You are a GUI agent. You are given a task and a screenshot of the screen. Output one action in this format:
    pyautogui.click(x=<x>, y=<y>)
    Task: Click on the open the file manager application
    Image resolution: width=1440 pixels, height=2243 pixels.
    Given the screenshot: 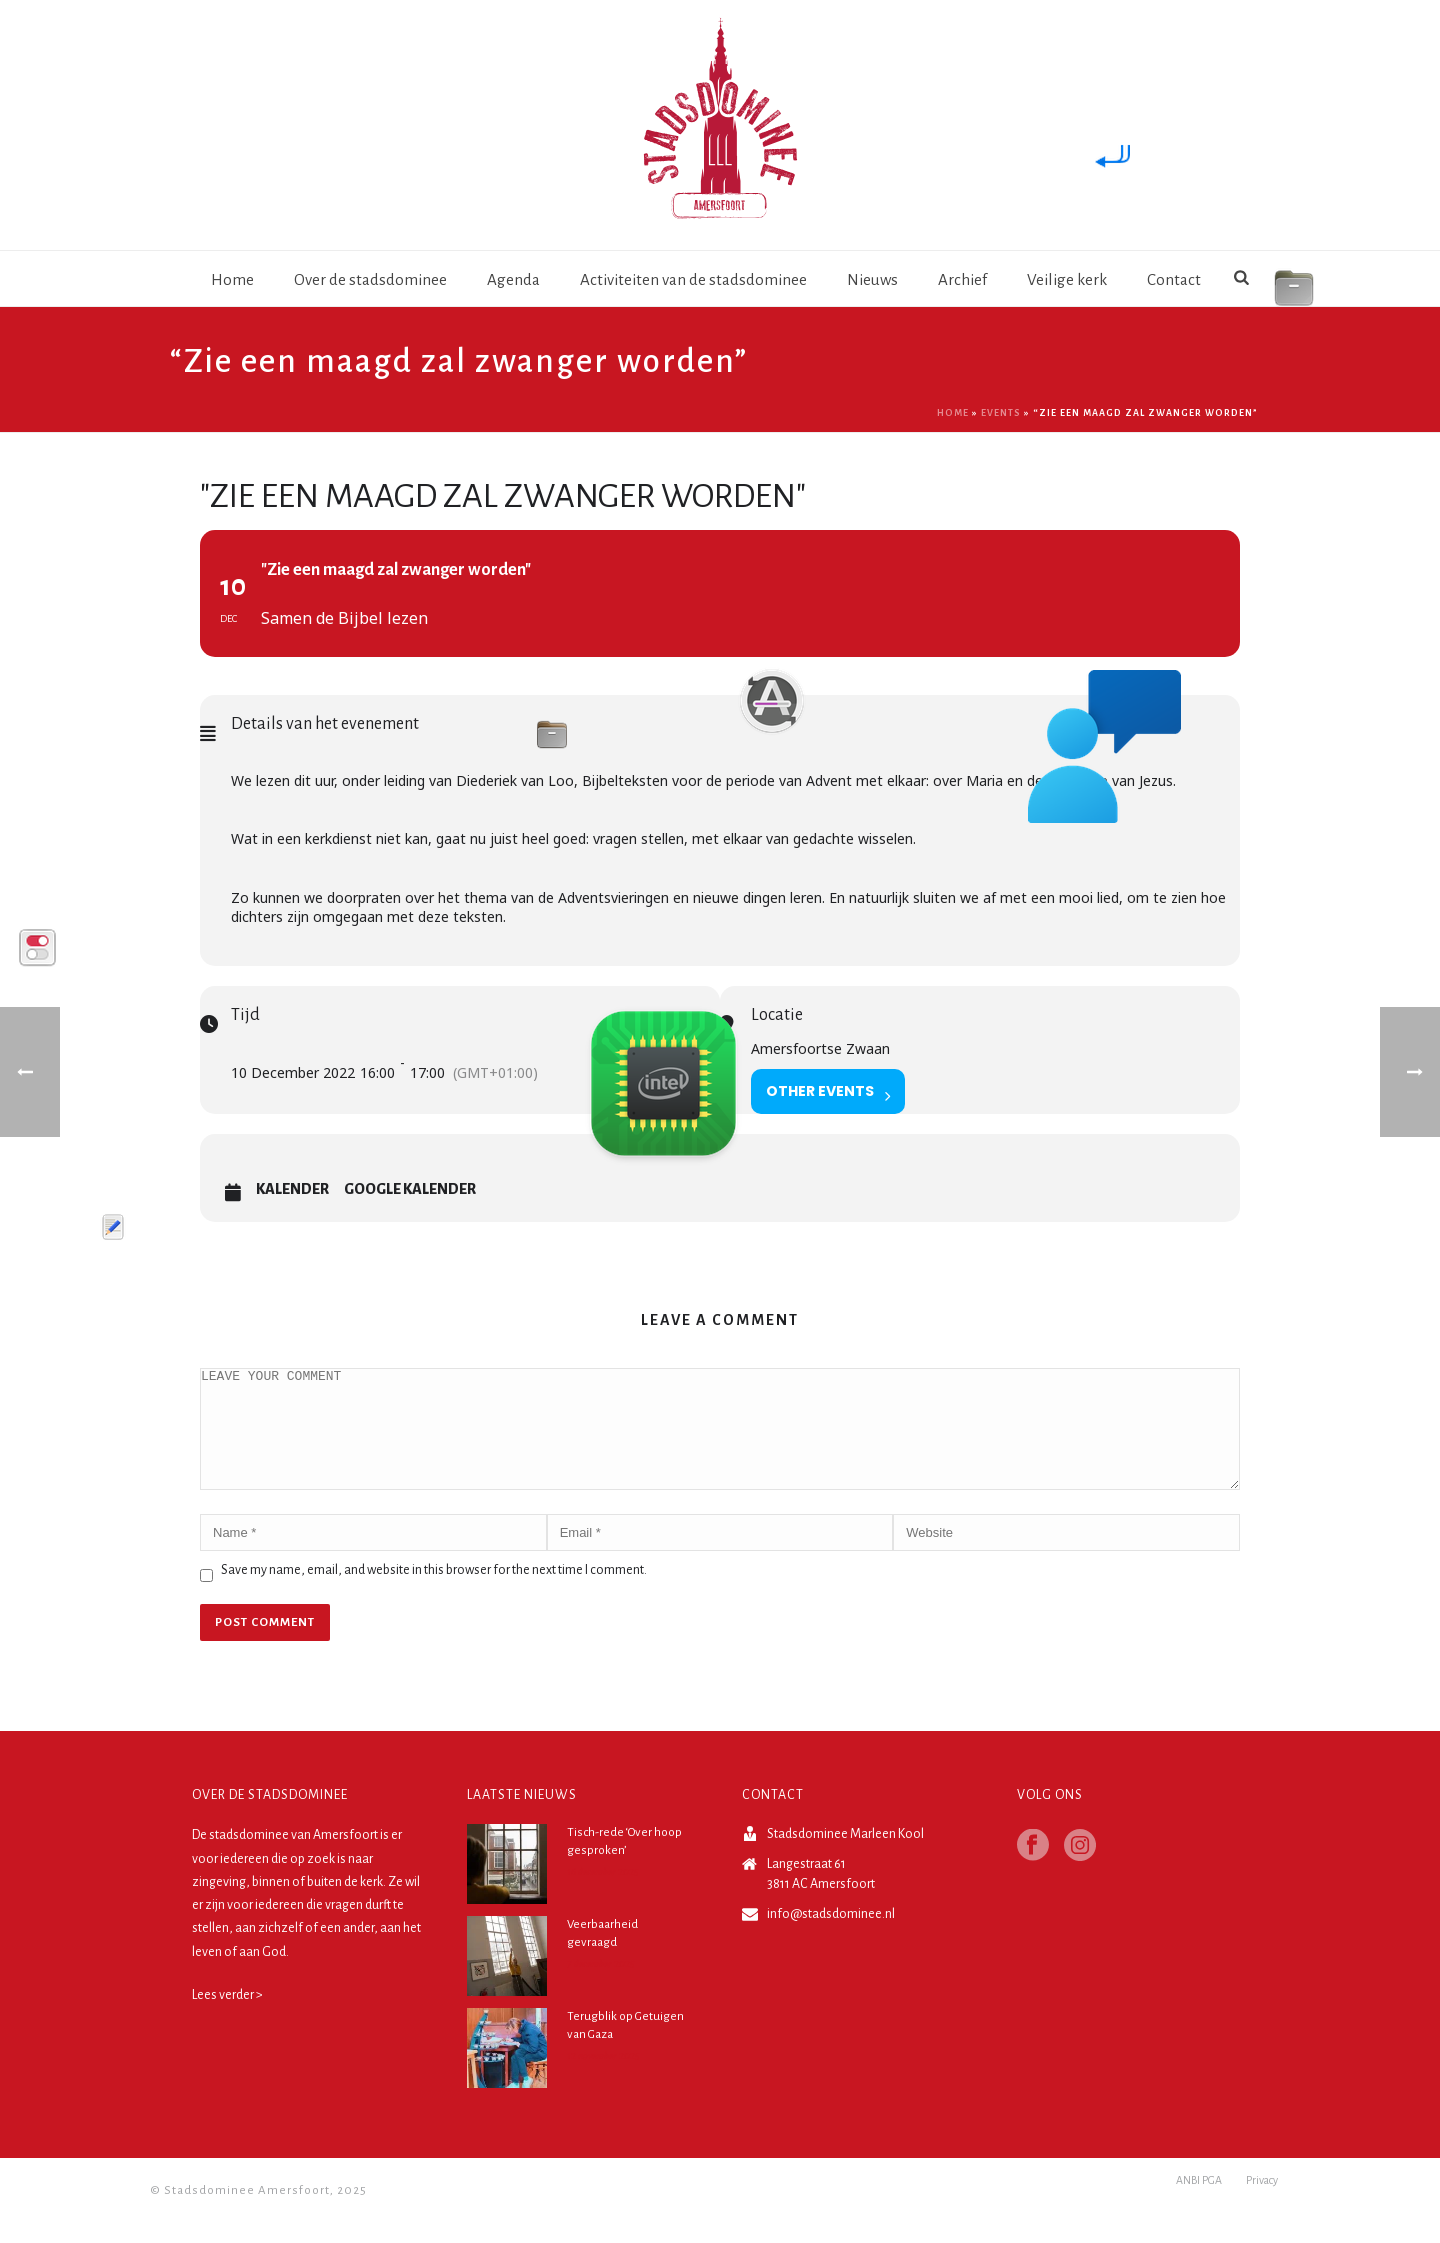 What is the action you would take?
    pyautogui.click(x=1294, y=288)
    